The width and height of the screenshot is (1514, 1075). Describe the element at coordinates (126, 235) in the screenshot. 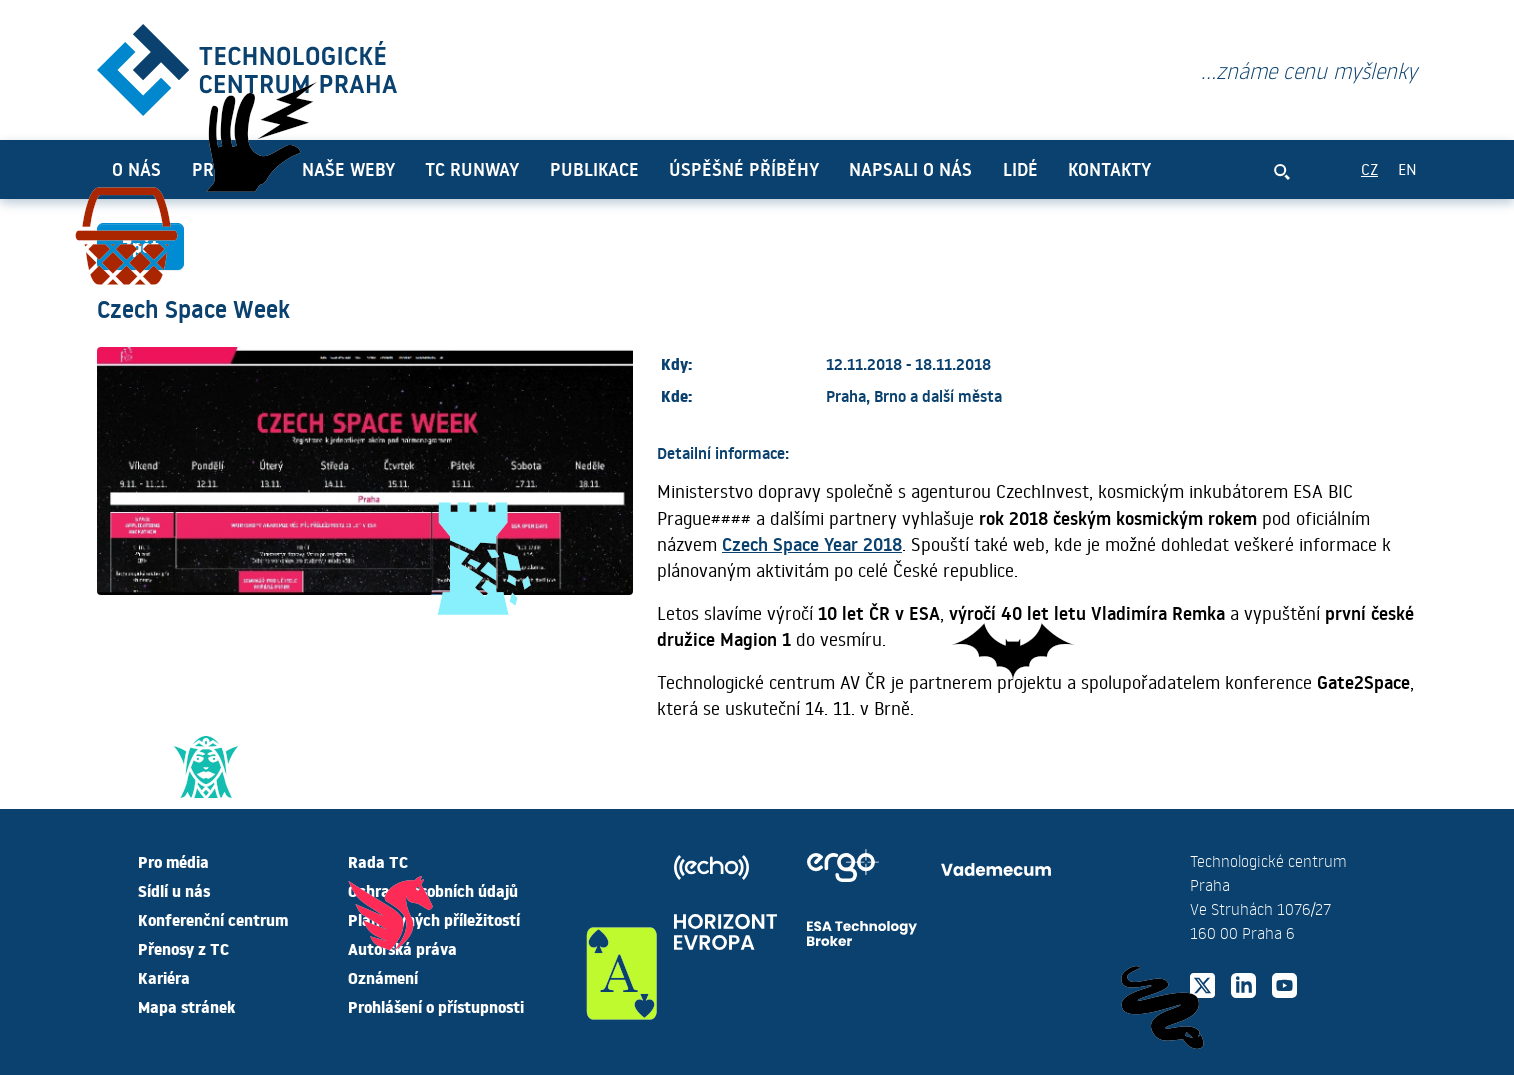

I see `view your shopping basket` at that location.